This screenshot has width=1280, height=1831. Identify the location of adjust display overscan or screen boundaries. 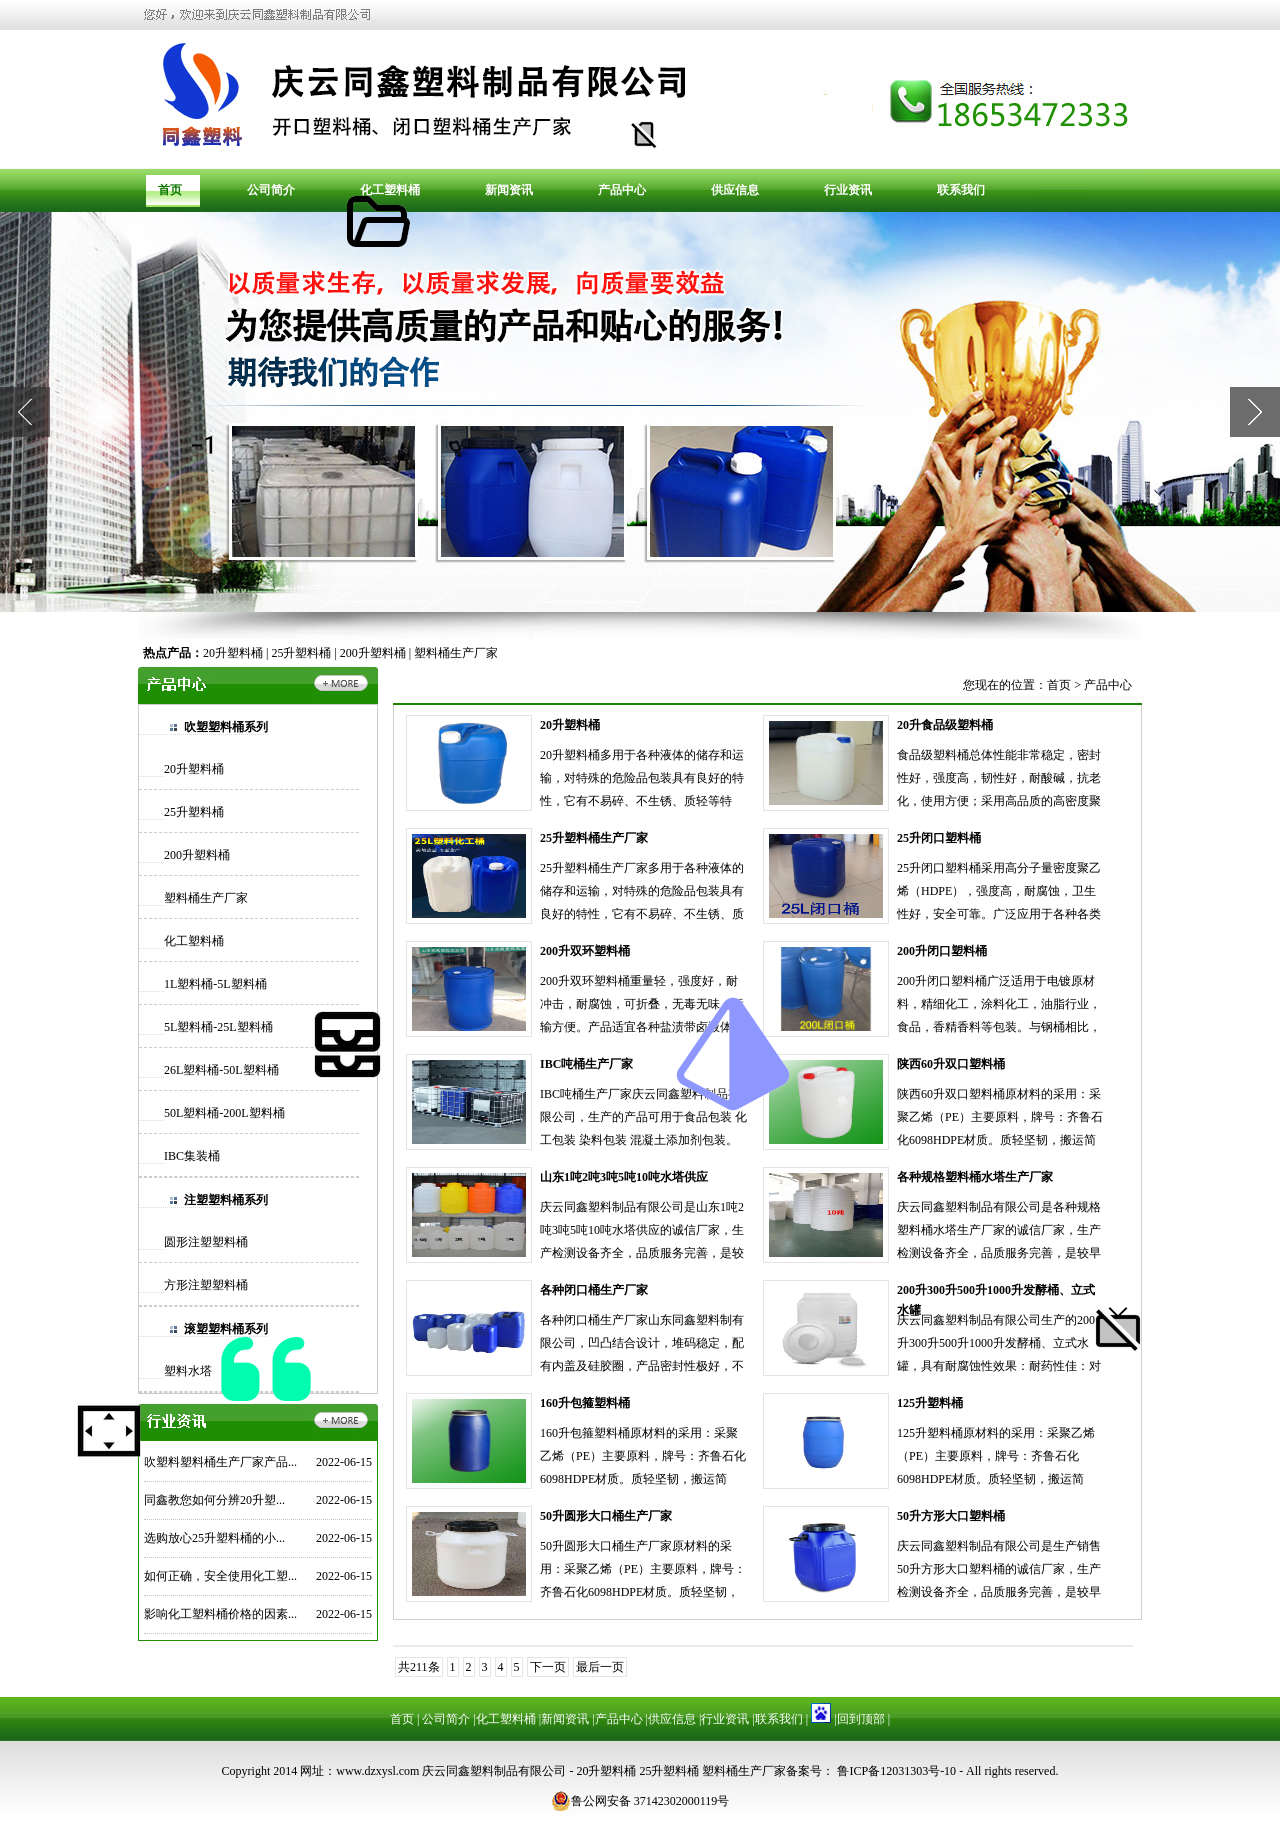
(109, 1431).